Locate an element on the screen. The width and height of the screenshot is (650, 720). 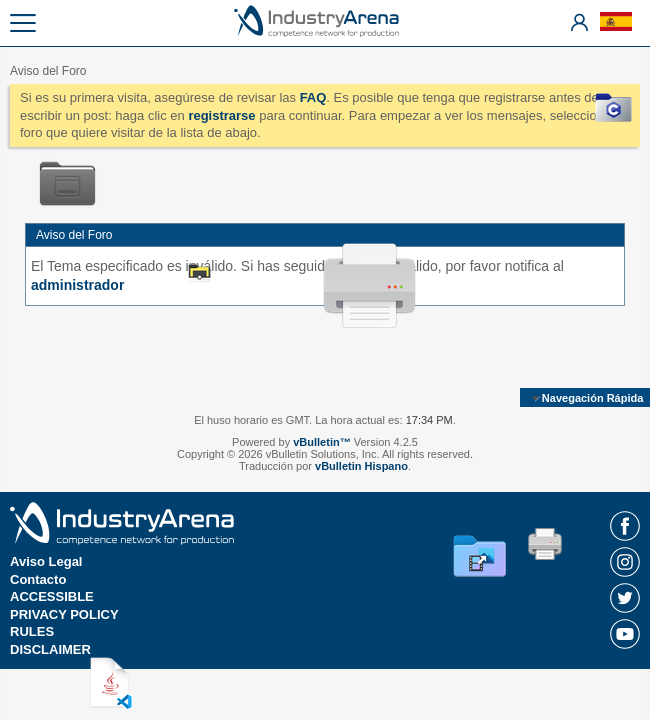
open desktop folder is located at coordinates (67, 183).